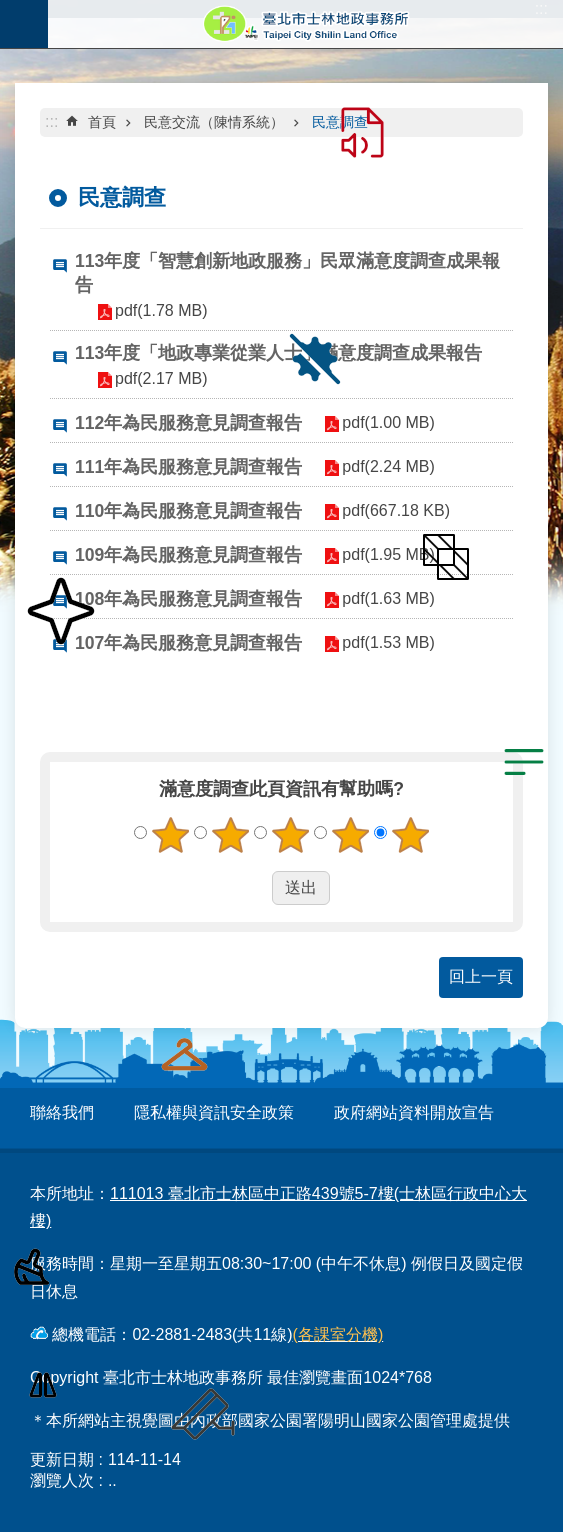 The height and width of the screenshot is (1532, 563). I want to click on flip image horizontally, so click(43, 1386).